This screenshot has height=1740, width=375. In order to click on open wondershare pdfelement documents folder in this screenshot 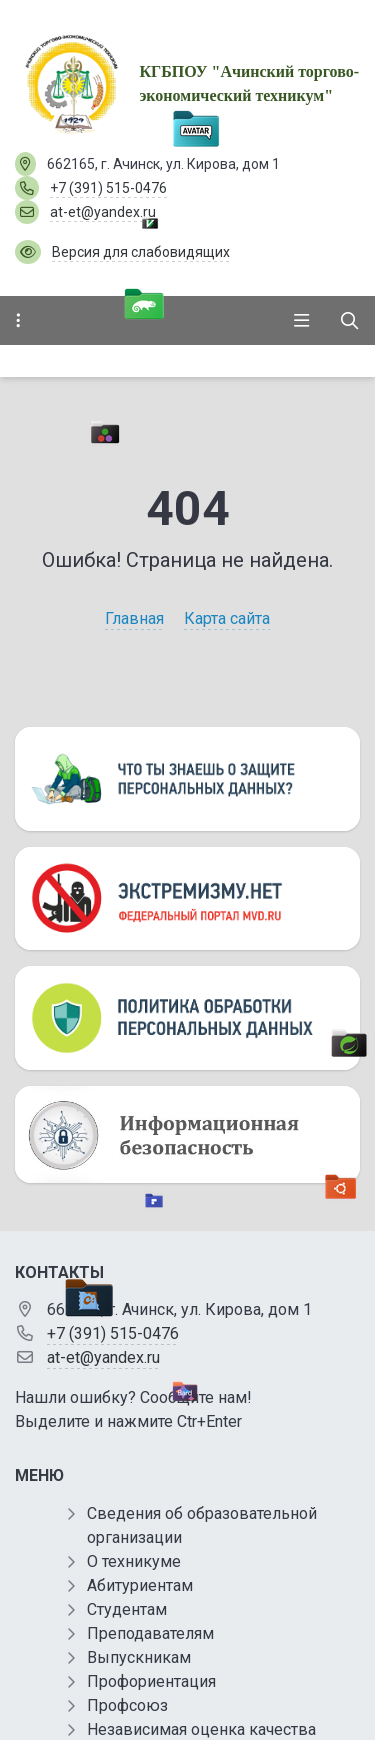, I will do `click(154, 1201)`.